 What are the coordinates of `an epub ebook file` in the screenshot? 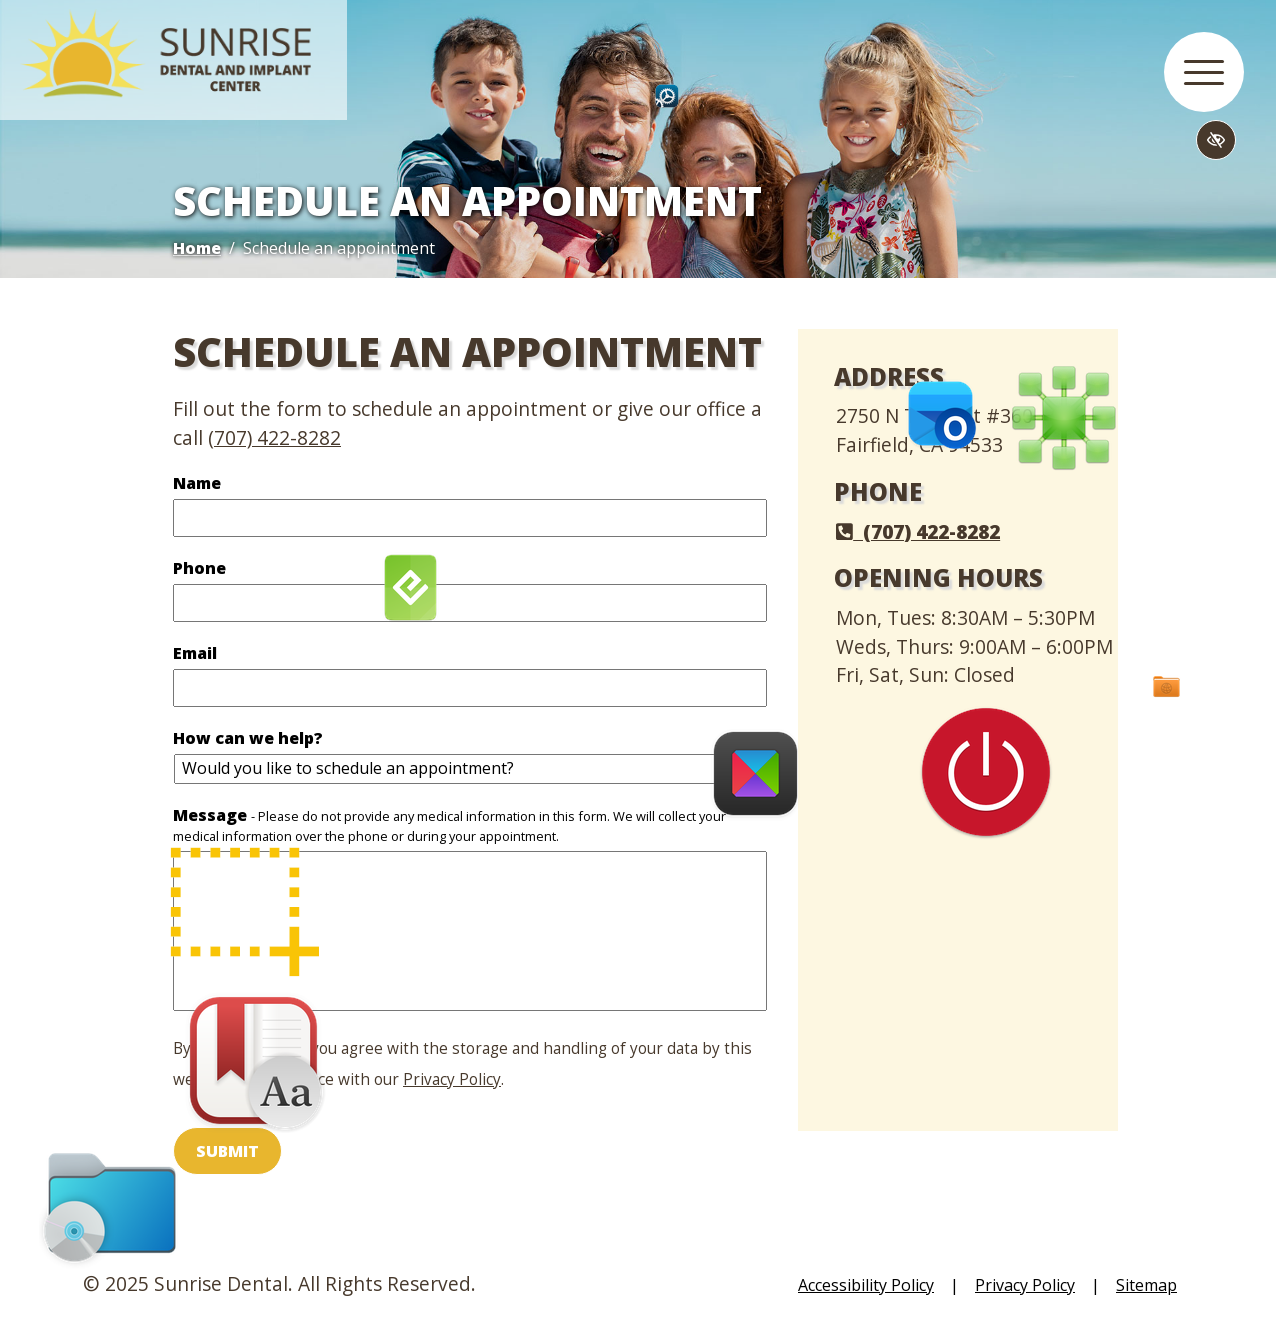 It's located at (410, 587).